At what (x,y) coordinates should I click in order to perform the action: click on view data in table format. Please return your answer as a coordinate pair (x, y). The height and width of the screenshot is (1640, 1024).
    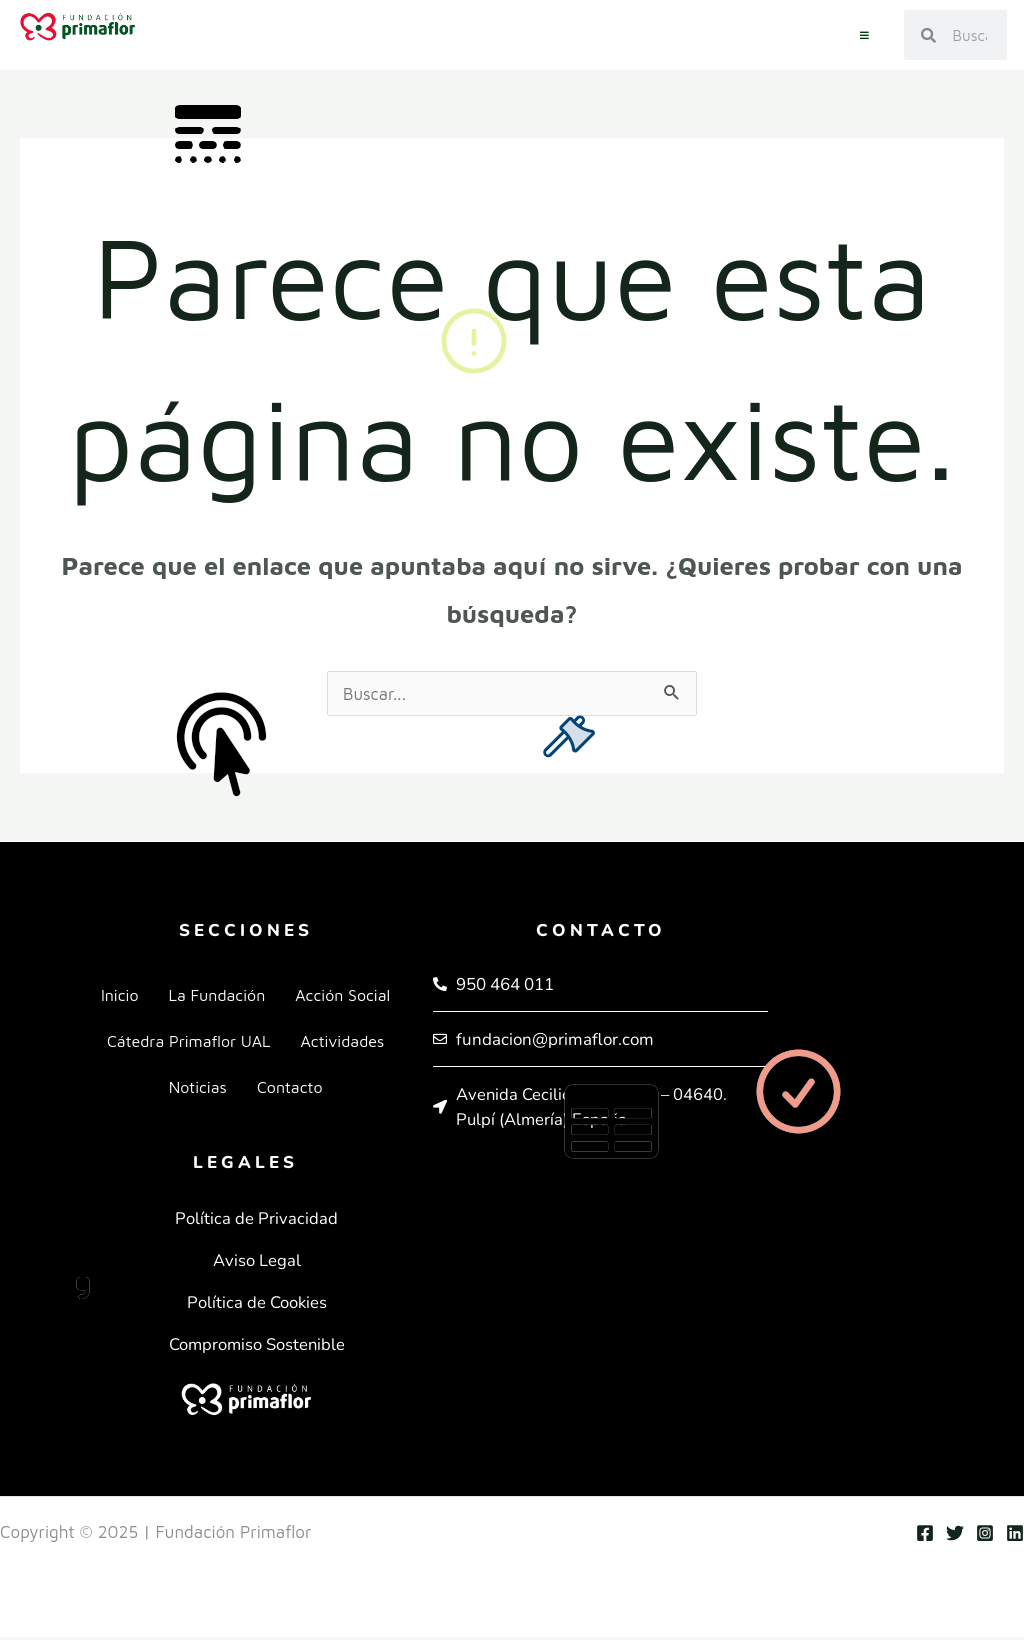
    Looking at the image, I should click on (611, 1121).